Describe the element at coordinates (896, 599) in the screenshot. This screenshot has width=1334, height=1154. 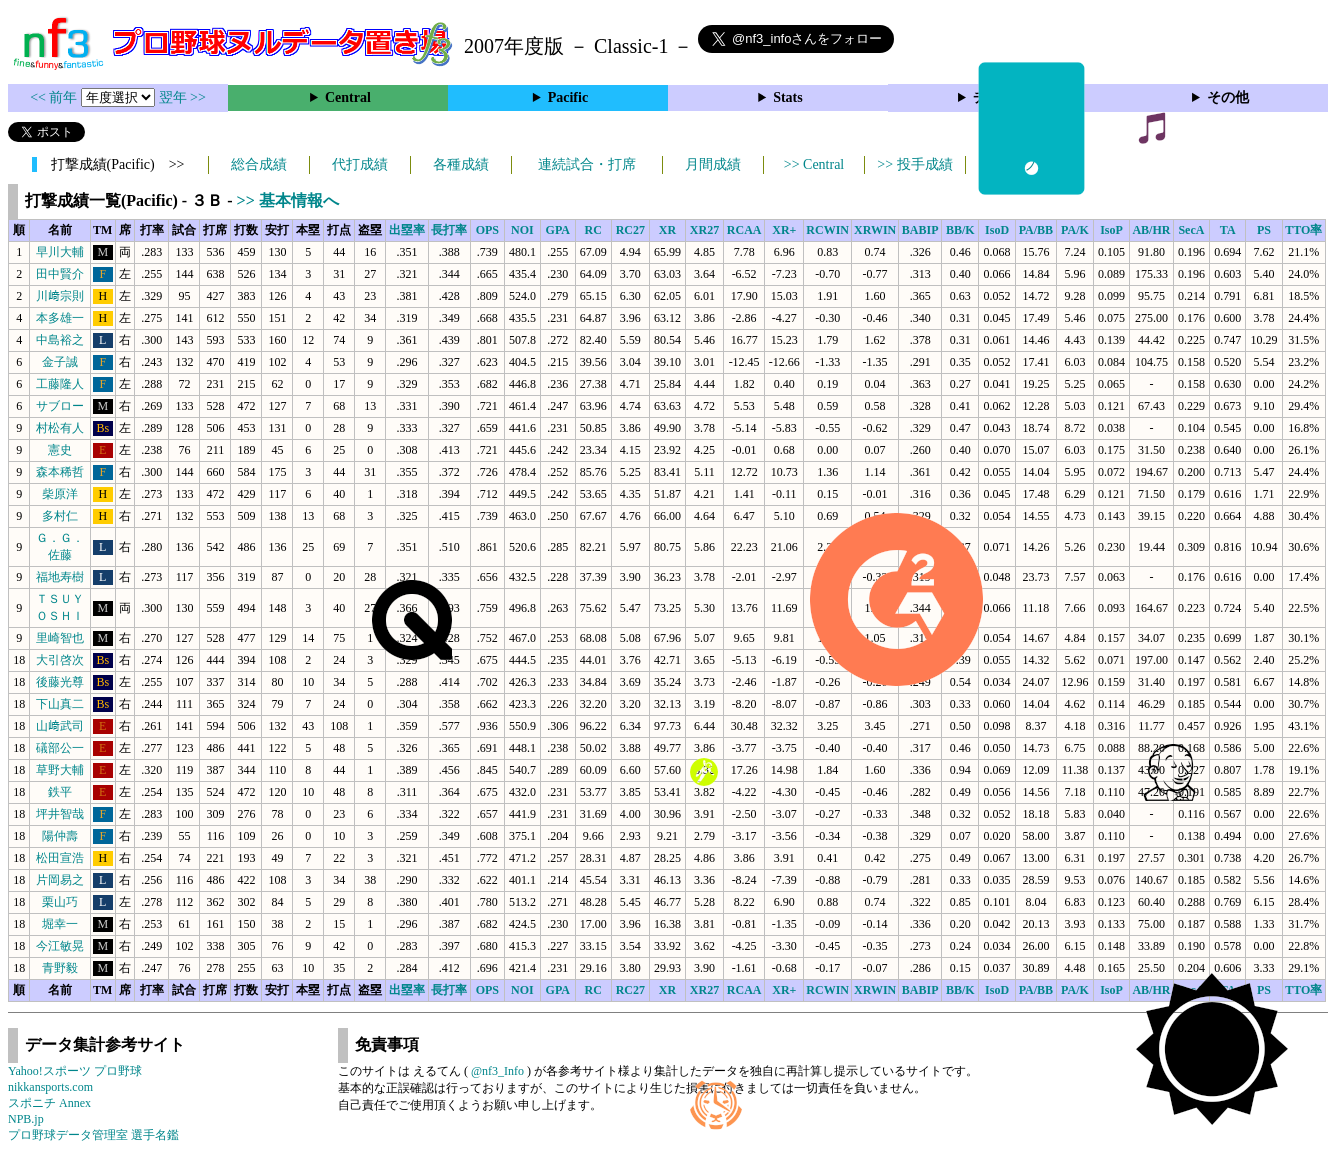
I see `view G2 reviews and ratings` at that location.